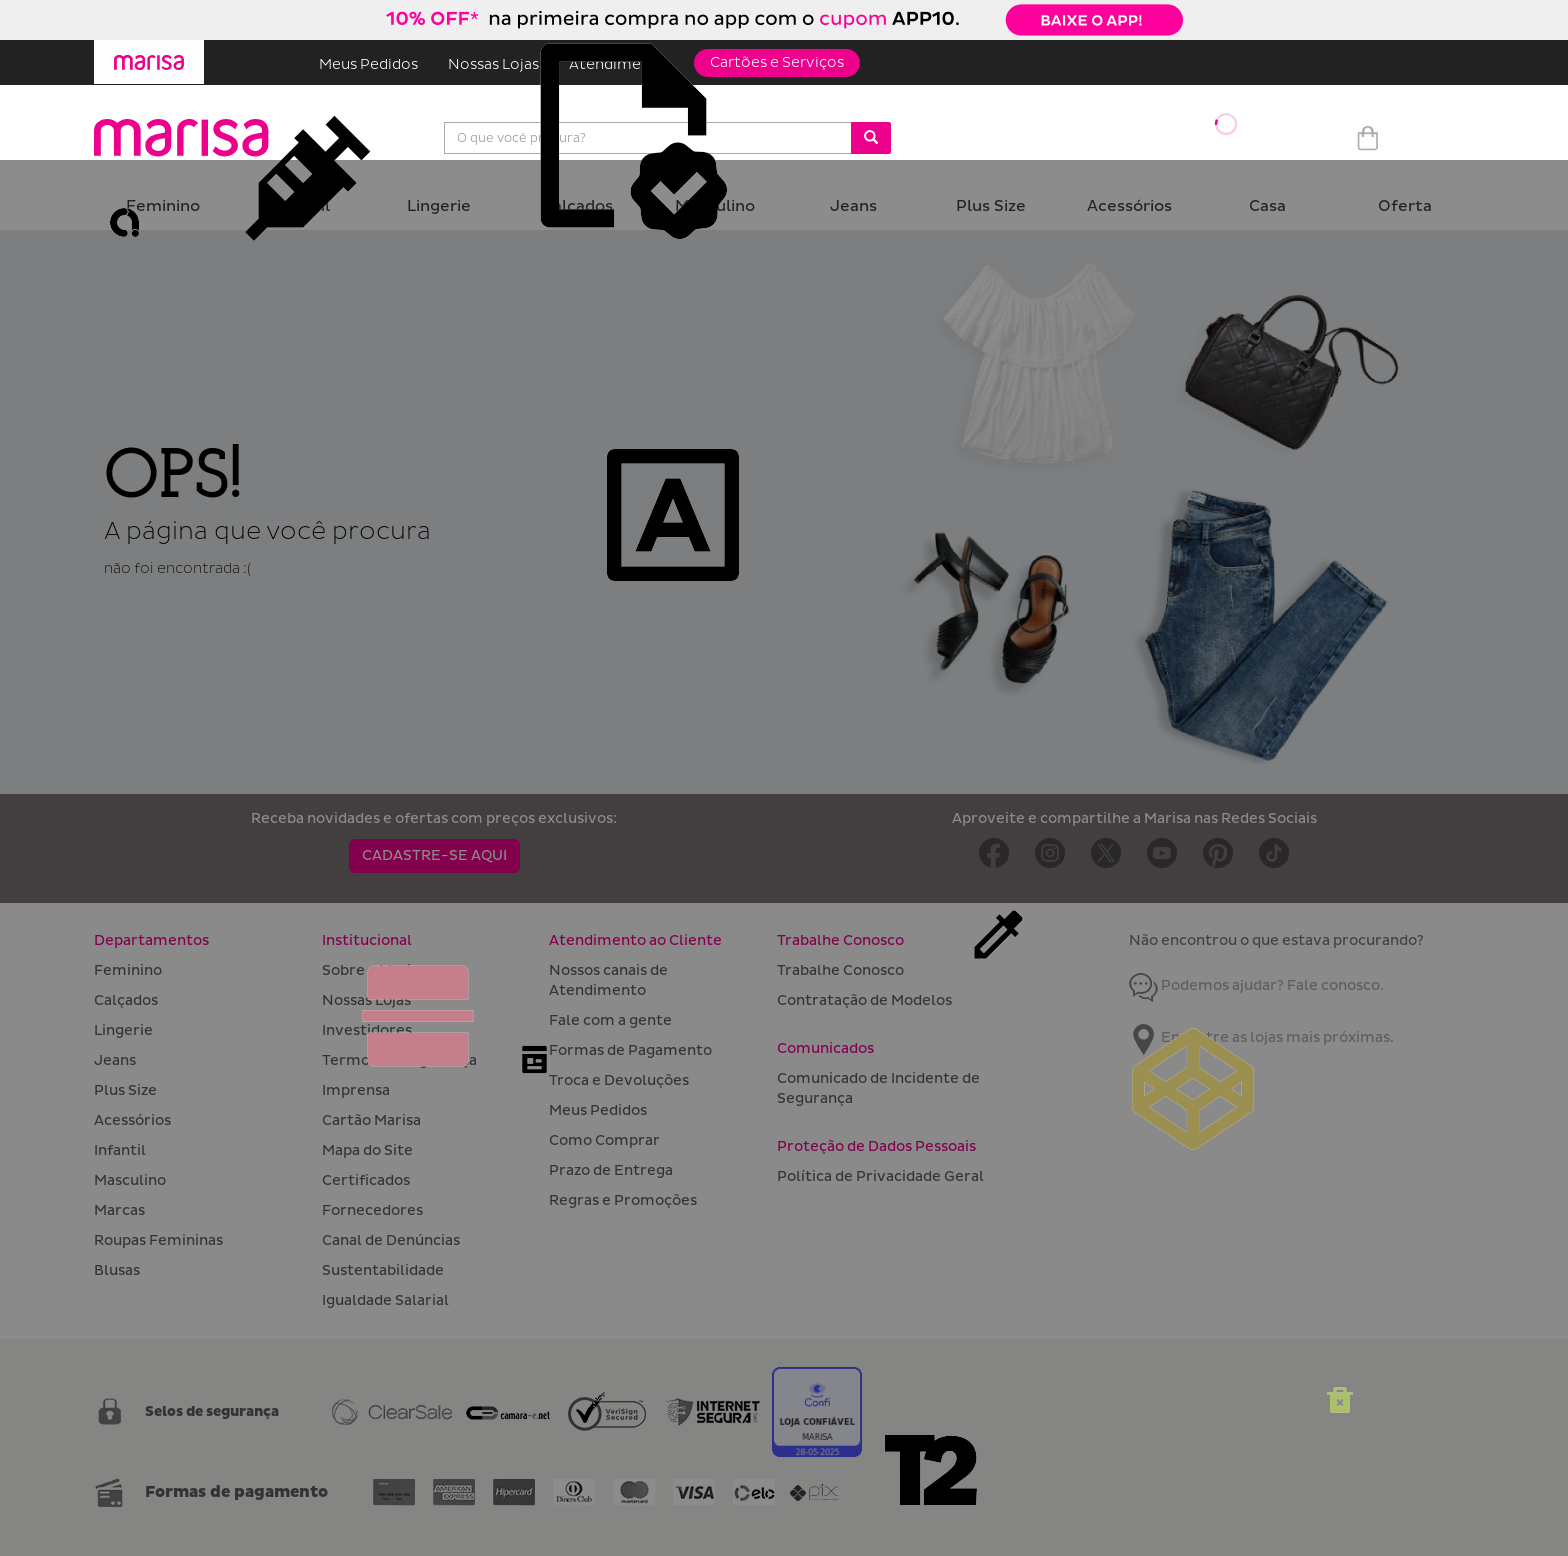  What do you see at coordinates (931, 1470) in the screenshot?
I see `visit take-two interactive software website` at bounding box center [931, 1470].